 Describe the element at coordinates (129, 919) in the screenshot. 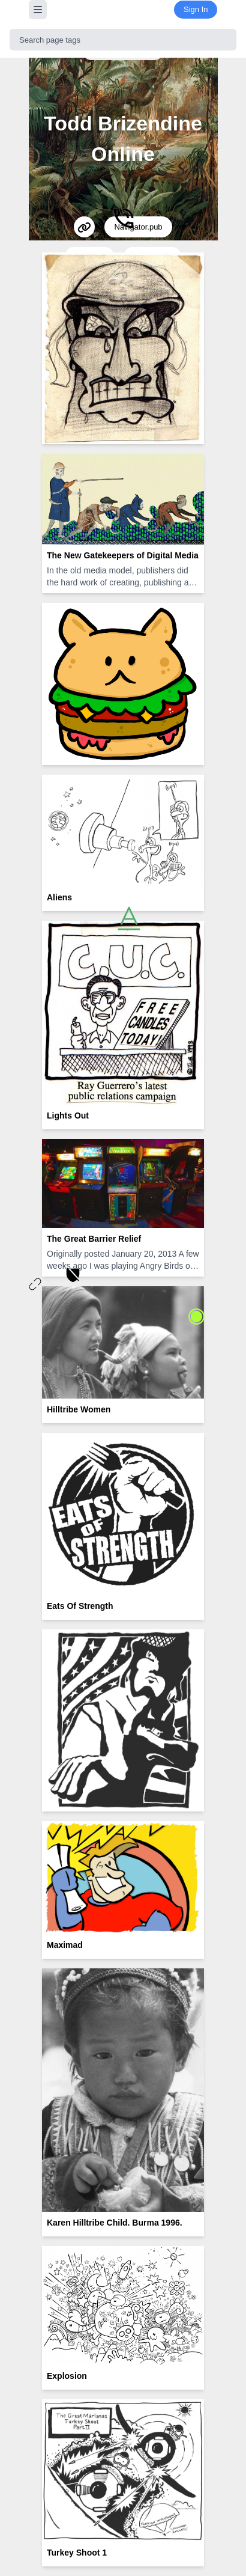

I see `underline selected text` at that location.